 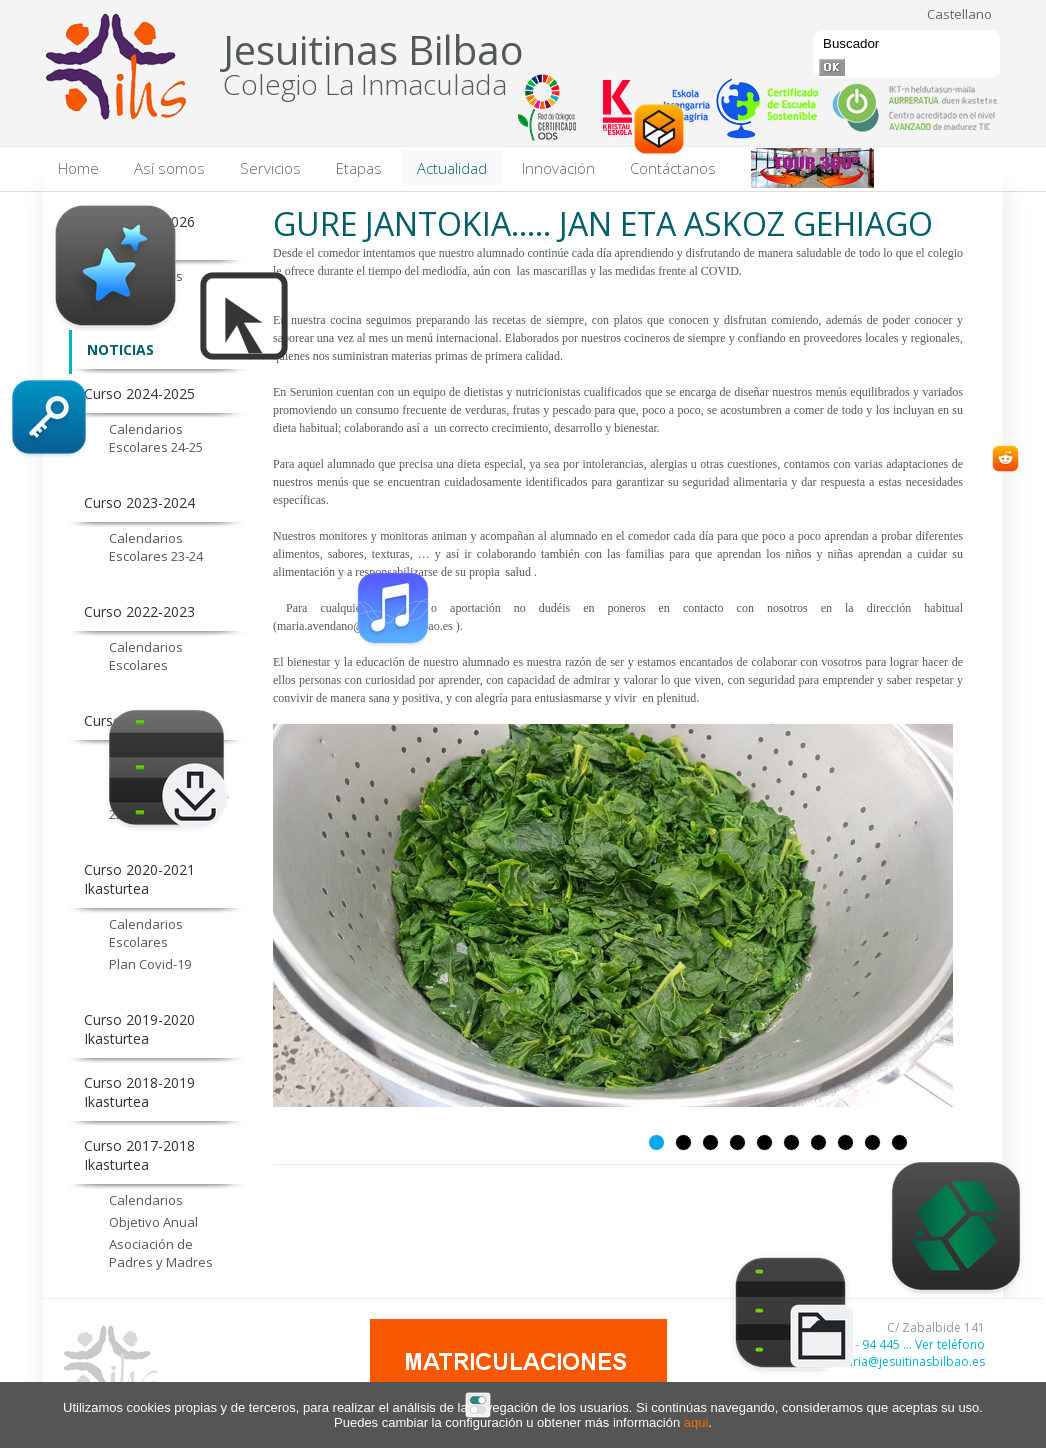 I want to click on open nextcloud password manager, so click(x=49, y=417).